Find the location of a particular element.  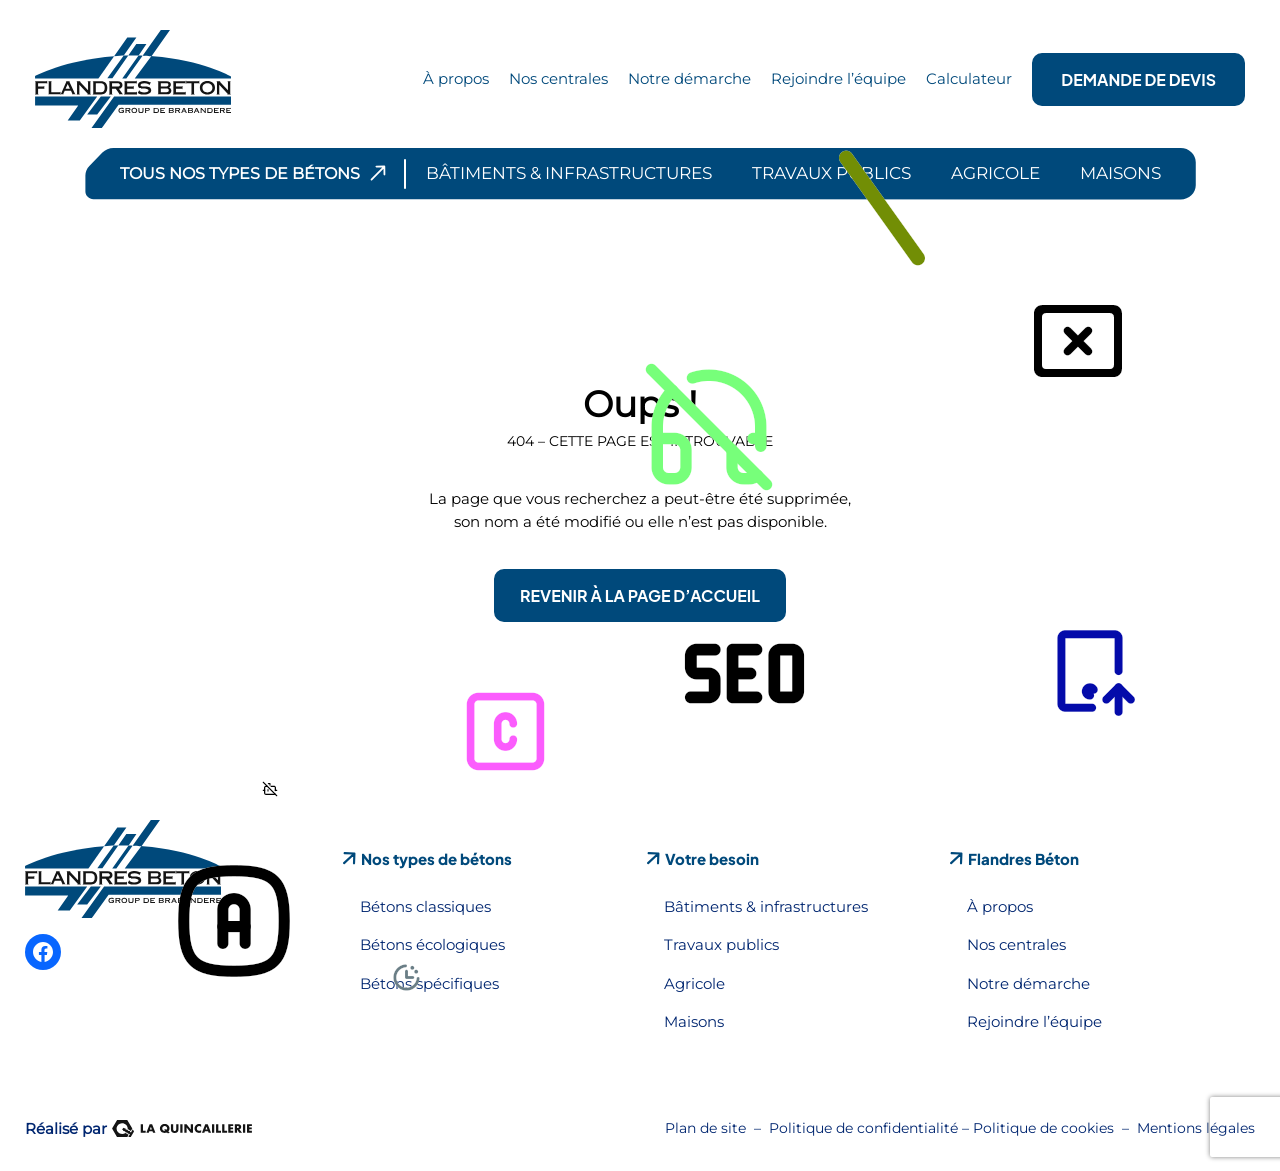

indicates a disabled or unavailable feature is located at coordinates (882, 208).